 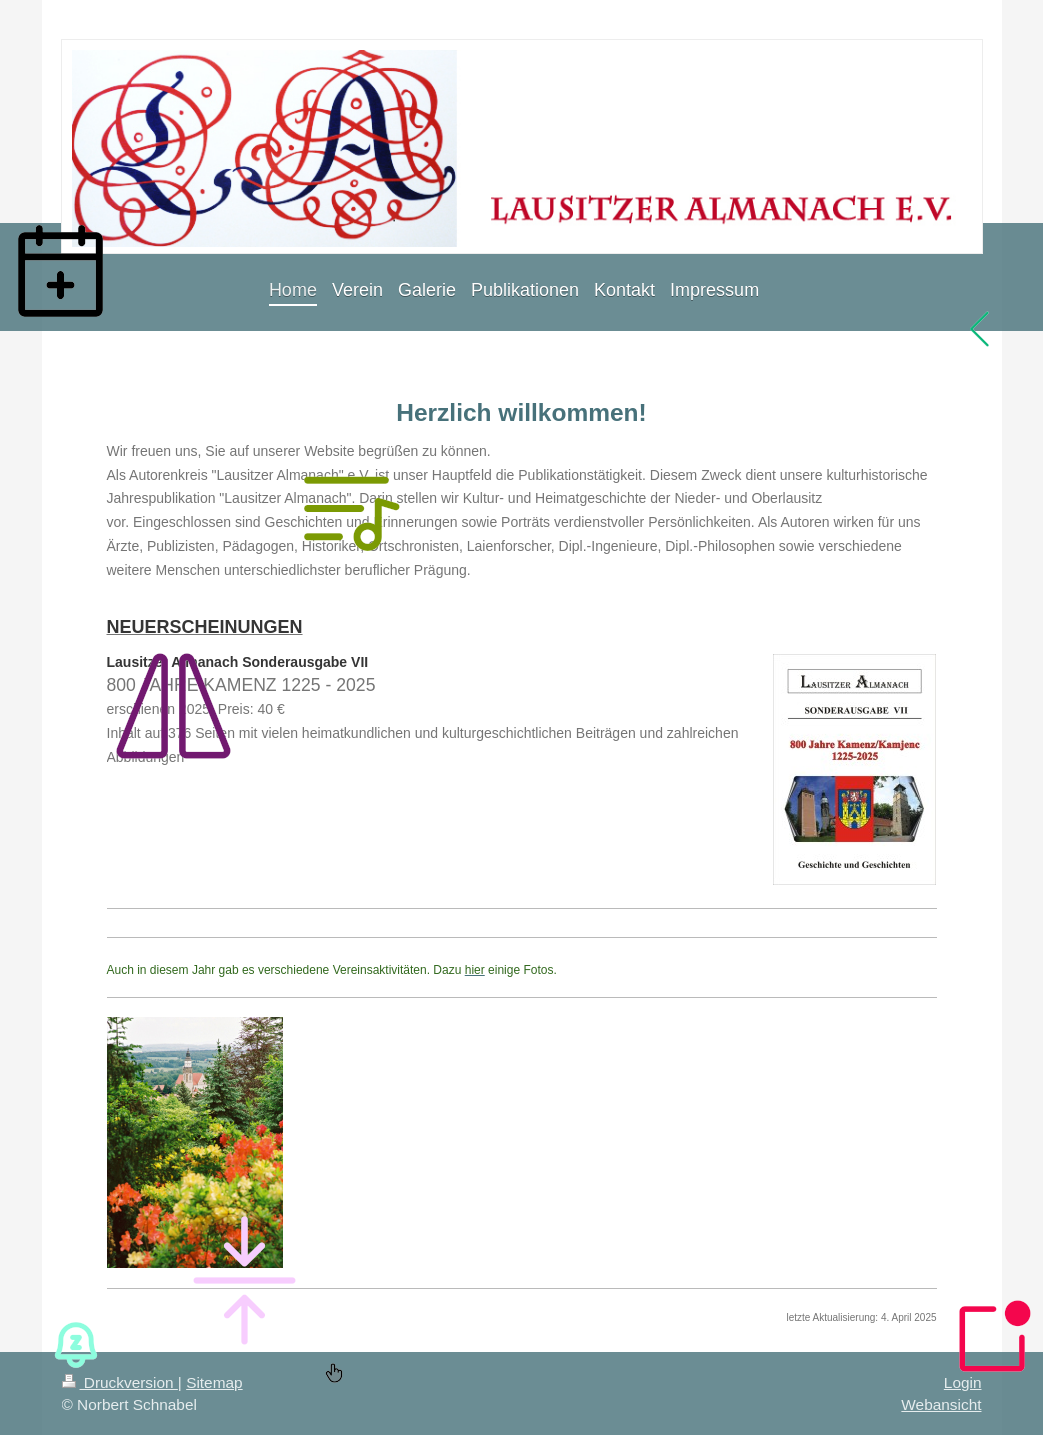 I want to click on flip image horizontally, so click(x=173, y=710).